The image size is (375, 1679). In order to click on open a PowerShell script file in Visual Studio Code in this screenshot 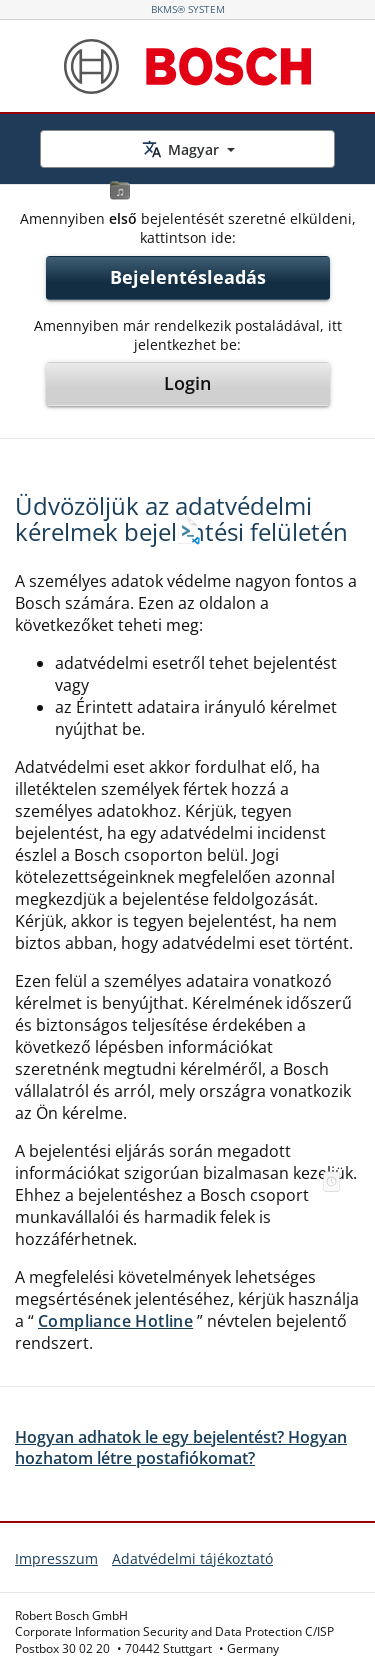, I will do `click(188, 531)`.